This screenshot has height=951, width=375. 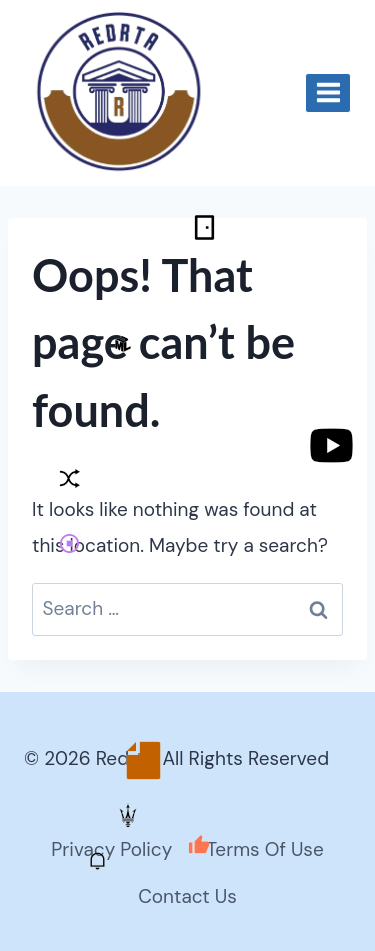 What do you see at coordinates (123, 344) in the screenshot?
I see `indicates UML (Unified Modeling Language) diagram support` at bounding box center [123, 344].